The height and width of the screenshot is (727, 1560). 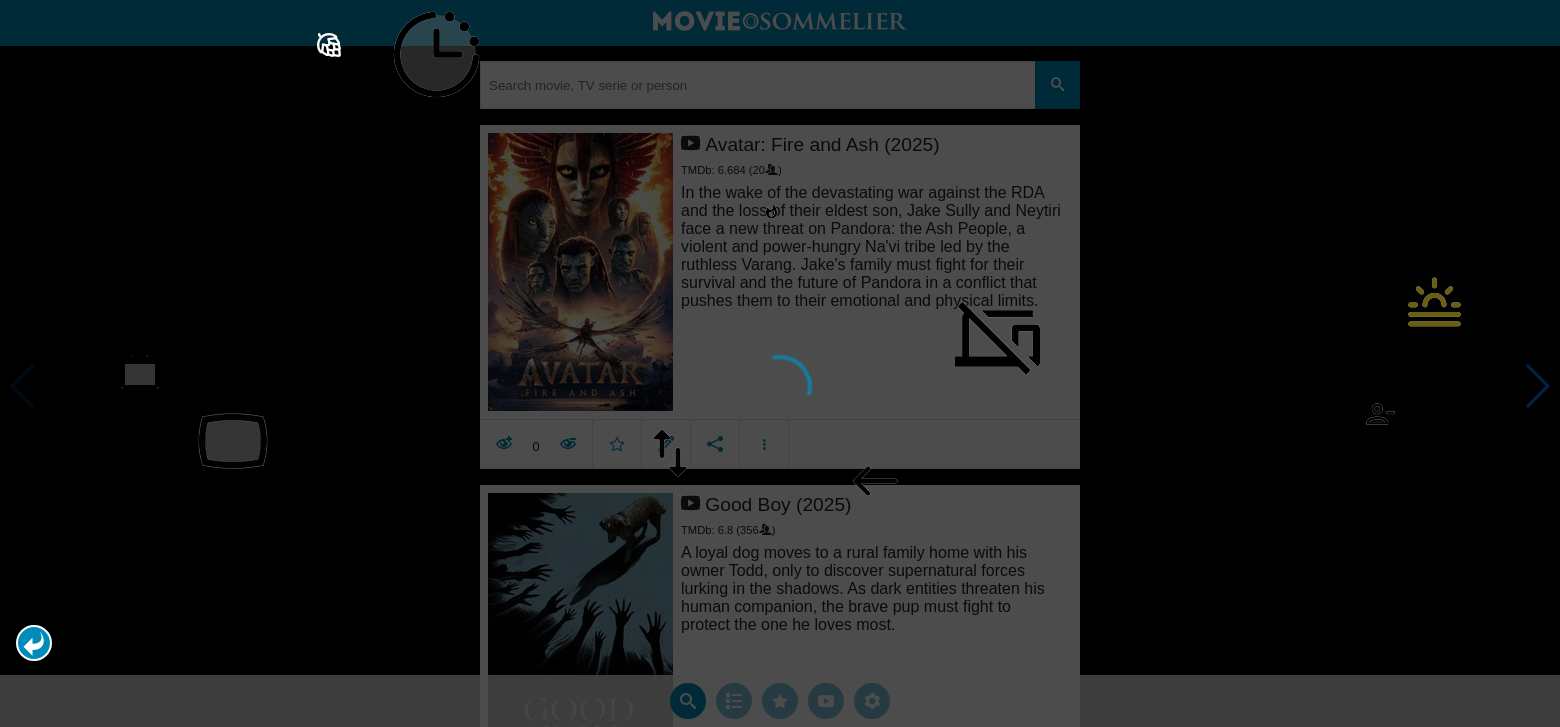 What do you see at coordinates (140, 372) in the screenshot?
I see `access work-related files or documents` at bounding box center [140, 372].